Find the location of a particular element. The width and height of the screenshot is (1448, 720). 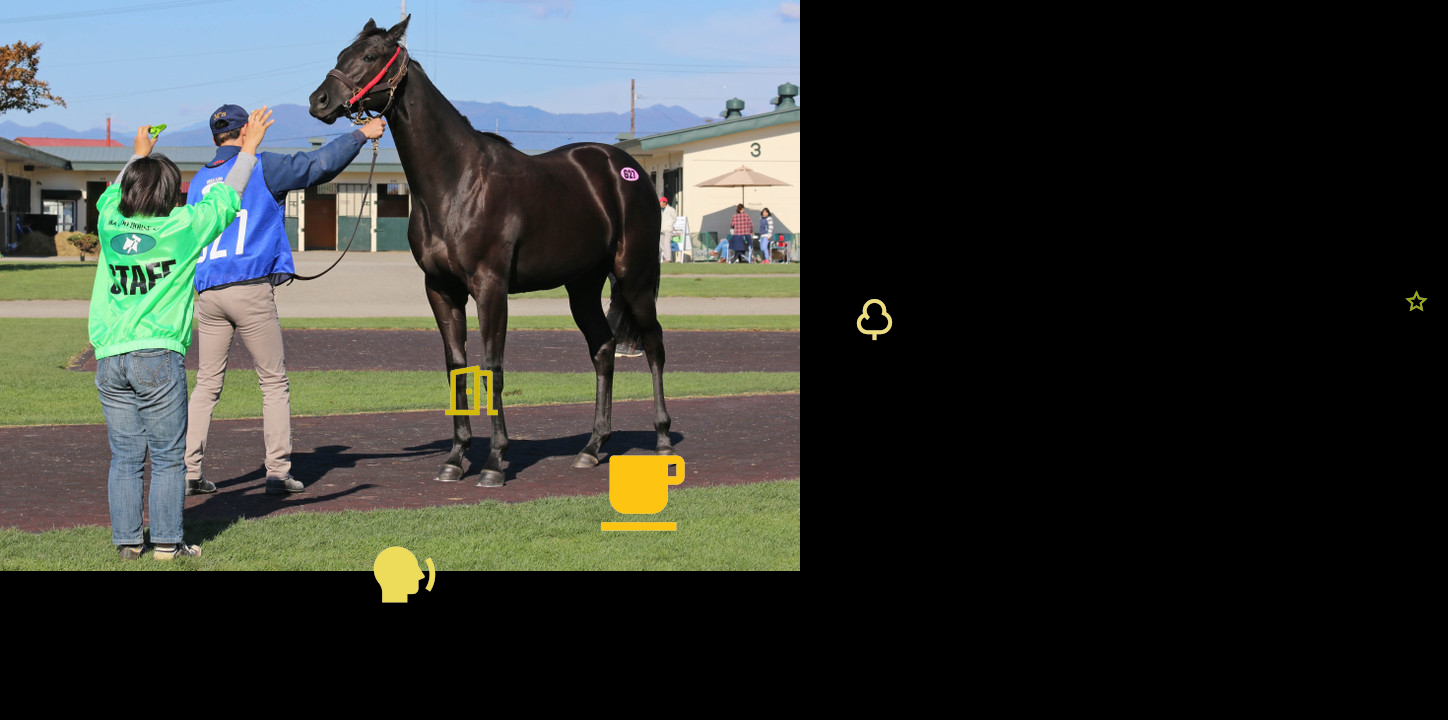

access coffee shop or café listings is located at coordinates (643, 493).